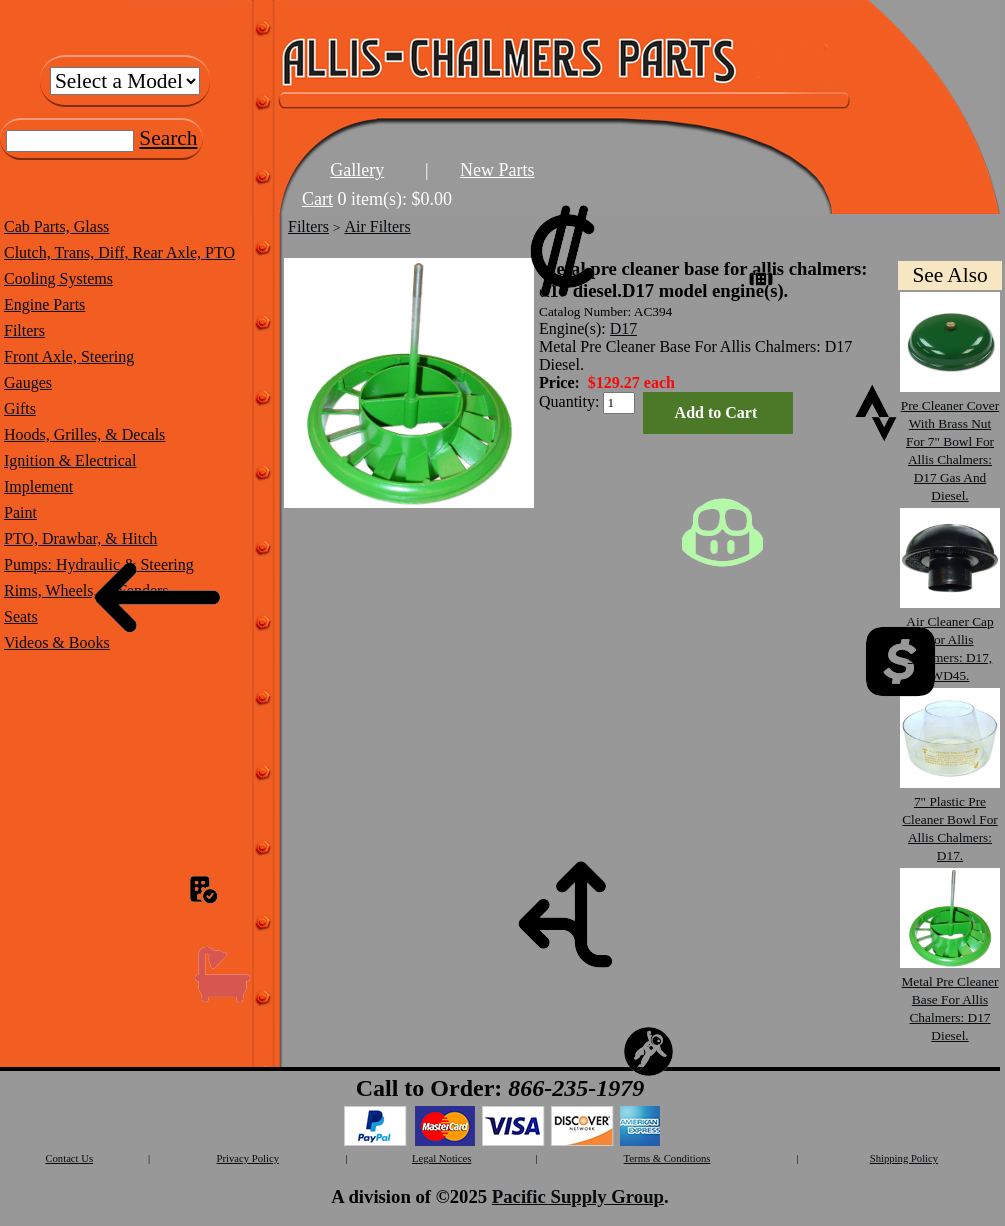  What do you see at coordinates (761, 279) in the screenshot?
I see `access first aid or medical information` at bounding box center [761, 279].